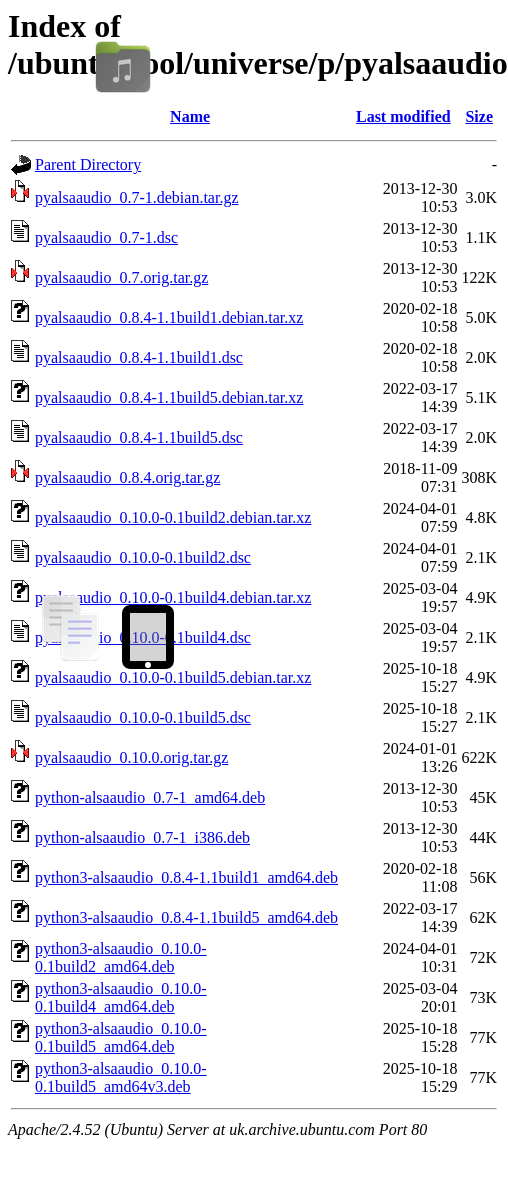 The width and height of the screenshot is (508, 1179). What do you see at coordinates (148, 637) in the screenshot?
I see `view connected iPad device` at bounding box center [148, 637].